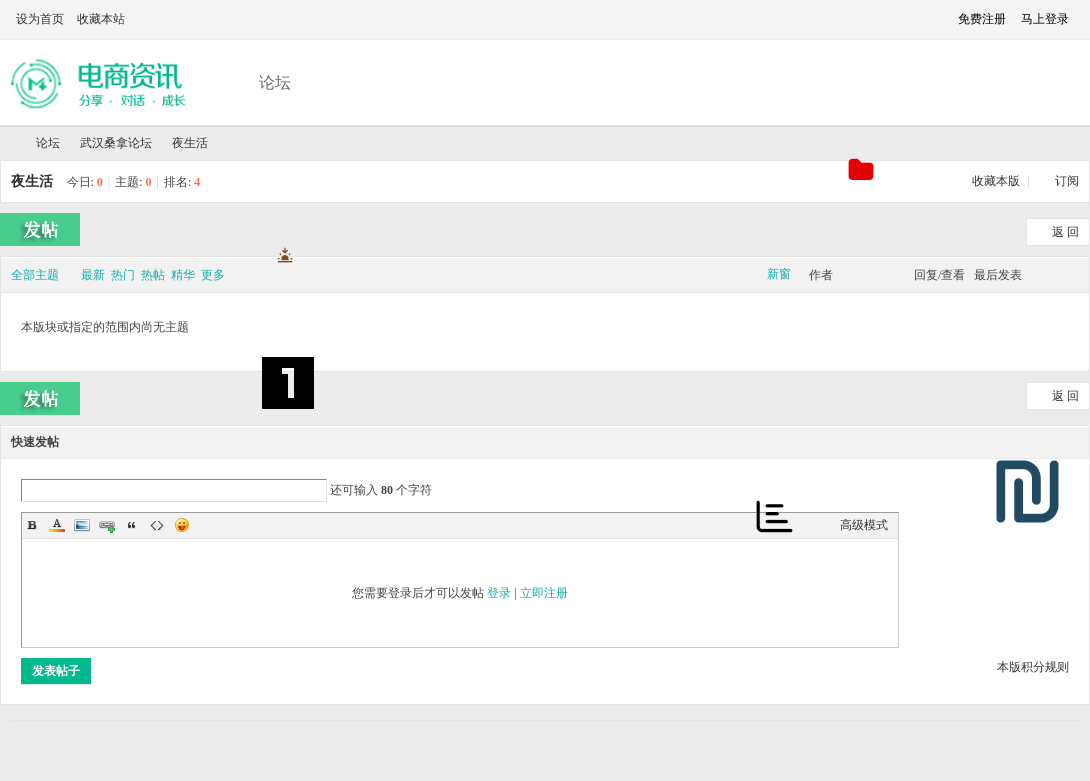 Image resolution: width=1090 pixels, height=781 pixels. What do you see at coordinates (861, 170) in the screenshot?
I see `open file folder` at bounding box center [861, 170].